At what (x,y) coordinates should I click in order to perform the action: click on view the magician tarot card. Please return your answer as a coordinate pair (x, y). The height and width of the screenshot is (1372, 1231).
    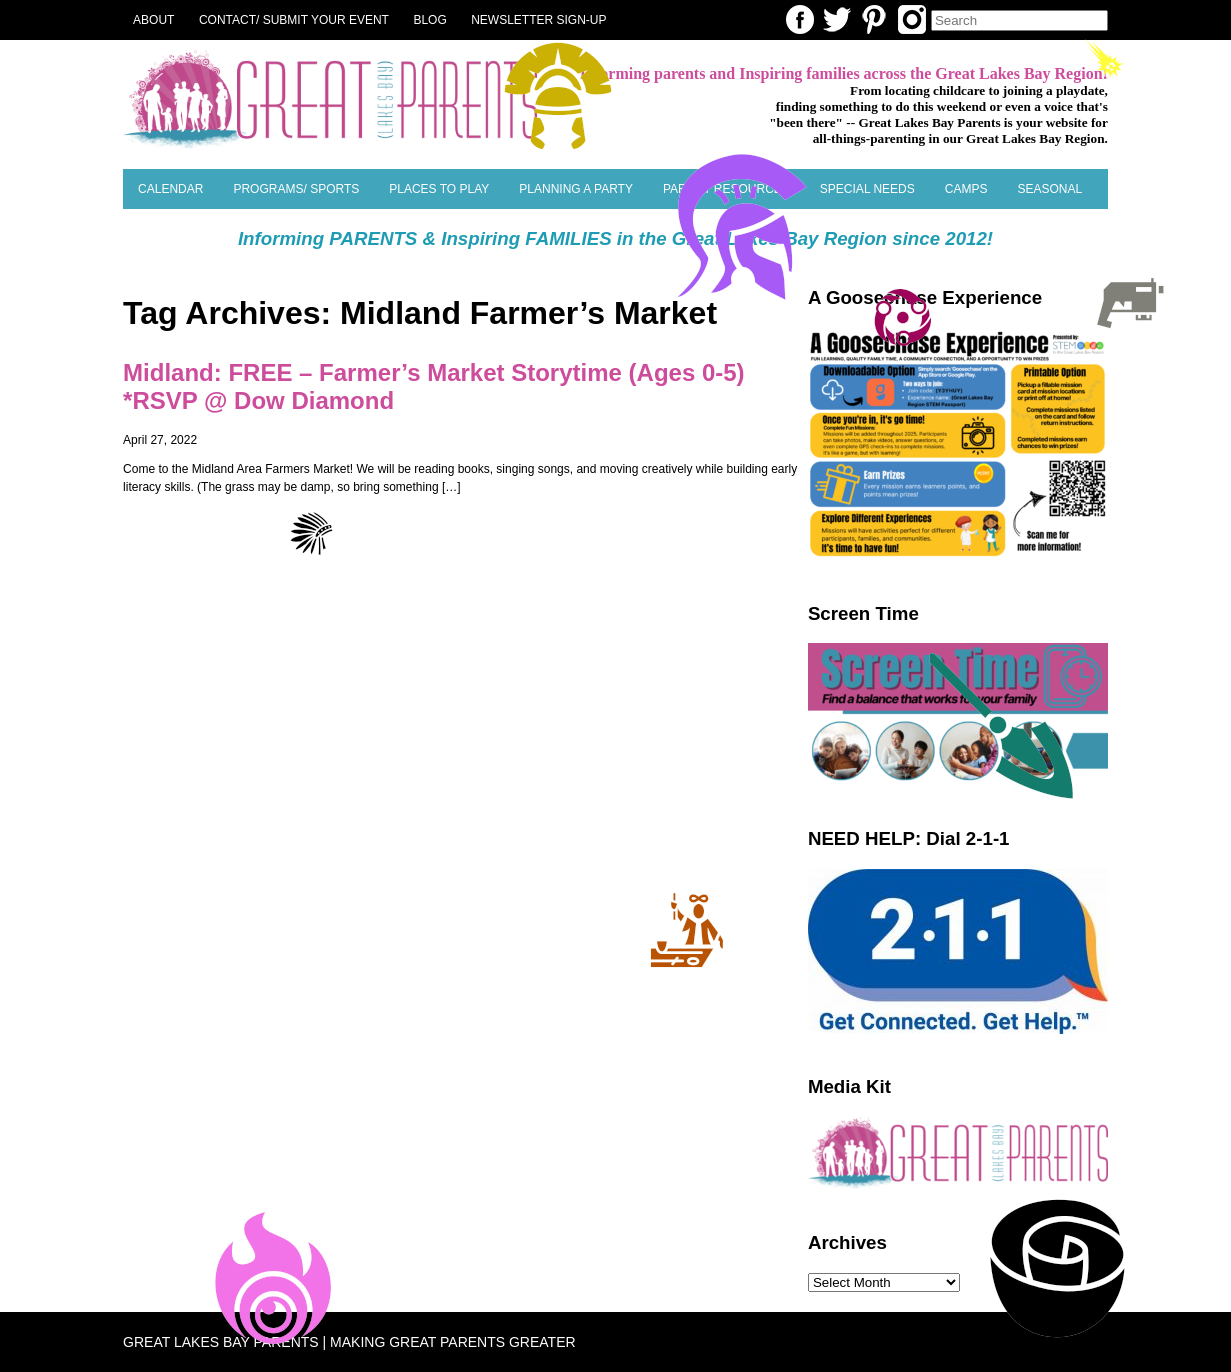
    Looking at the image, I should click on (687, 930).